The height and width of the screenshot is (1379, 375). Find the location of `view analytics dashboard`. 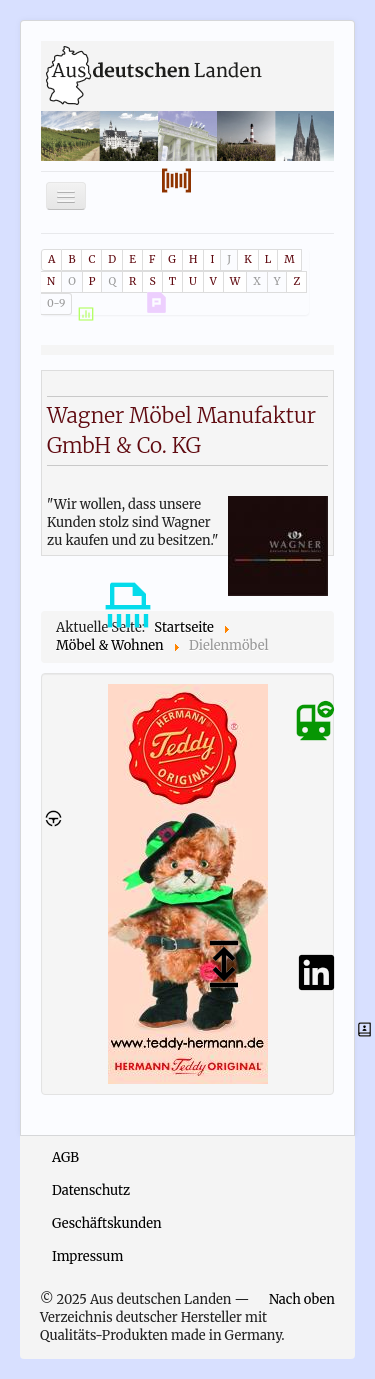

view analytics dashboard is located at coordinates (86, 314).